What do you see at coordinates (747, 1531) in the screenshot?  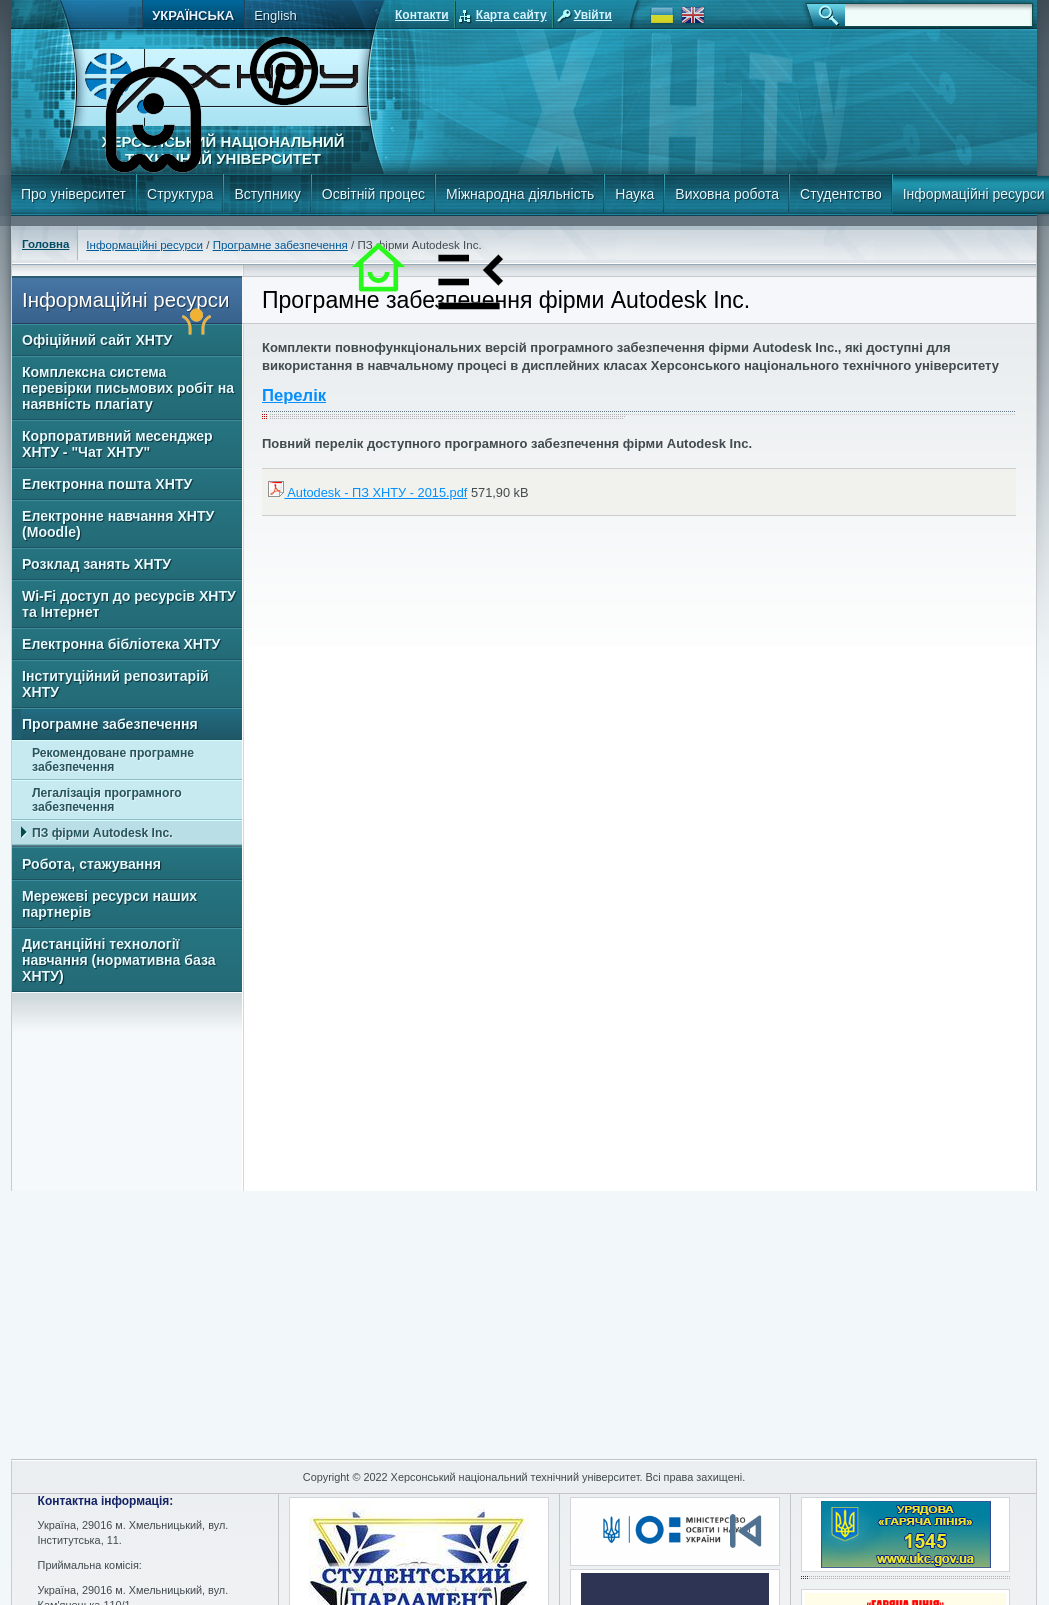 I see `skip to previous track` at bounding box center [747, 1531].